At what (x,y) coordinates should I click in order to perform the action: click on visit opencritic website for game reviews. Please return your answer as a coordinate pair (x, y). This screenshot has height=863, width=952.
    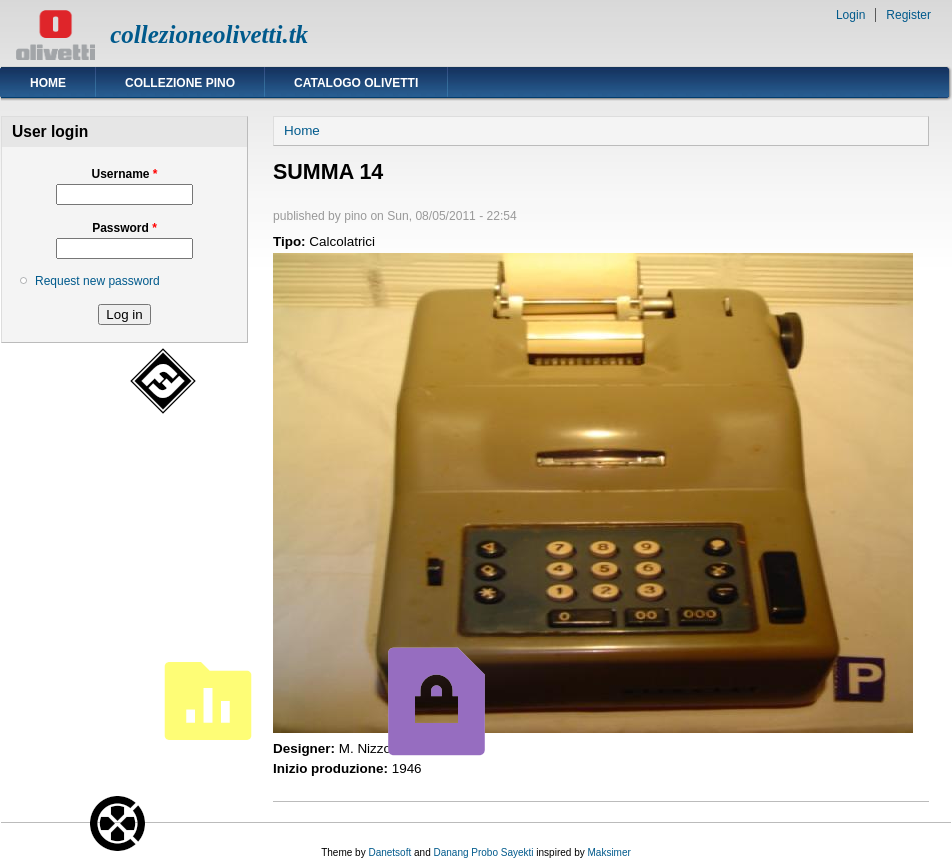
    Looking at the image, I should click on (117, 823).